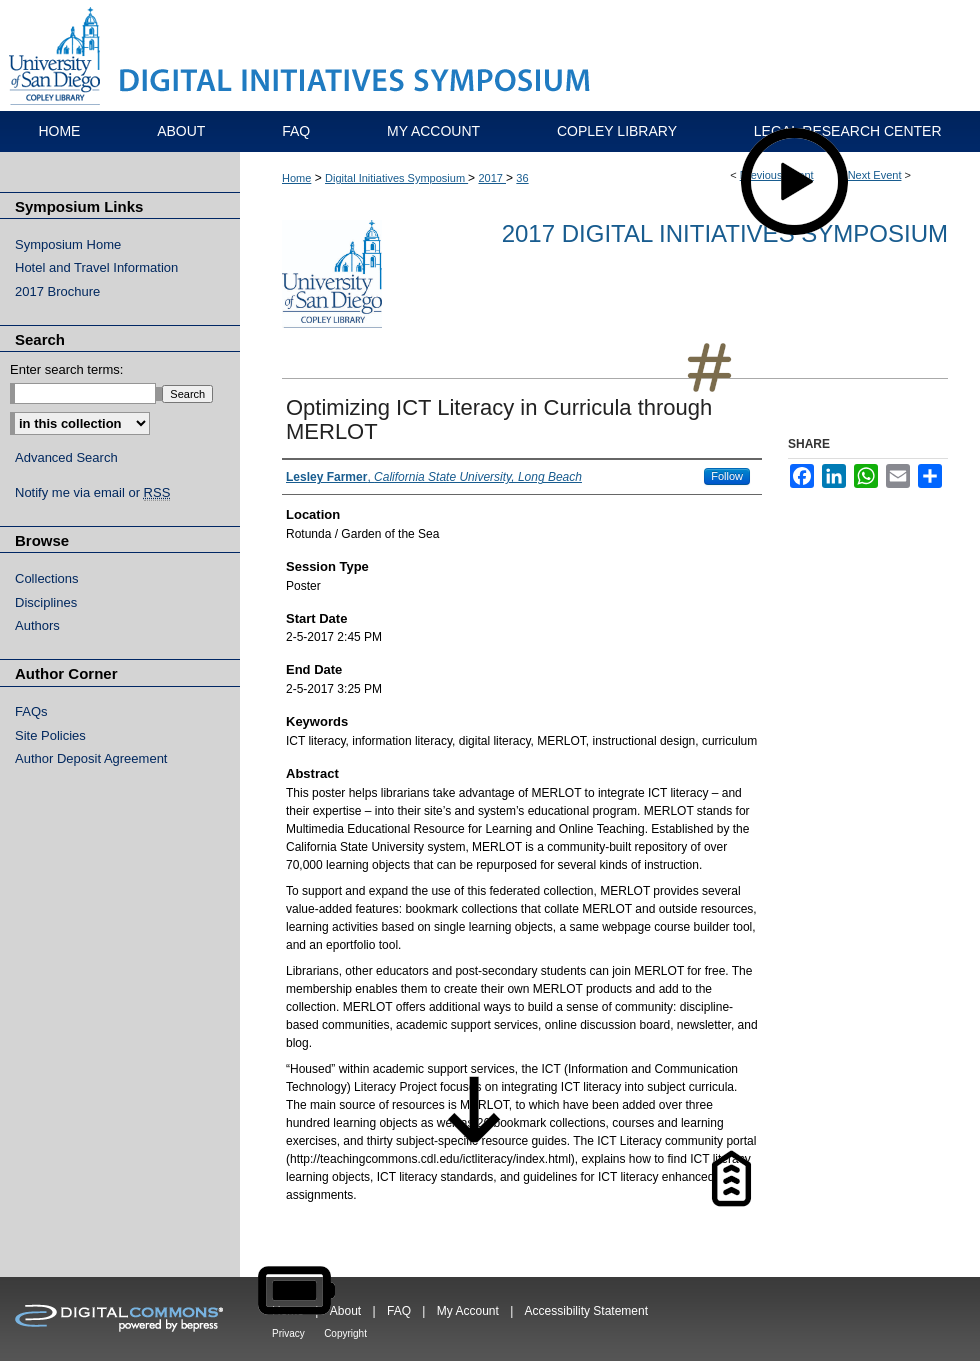 This screenshot has height=1361, width=980. I want to click on play media or video content, so click(794, 181).